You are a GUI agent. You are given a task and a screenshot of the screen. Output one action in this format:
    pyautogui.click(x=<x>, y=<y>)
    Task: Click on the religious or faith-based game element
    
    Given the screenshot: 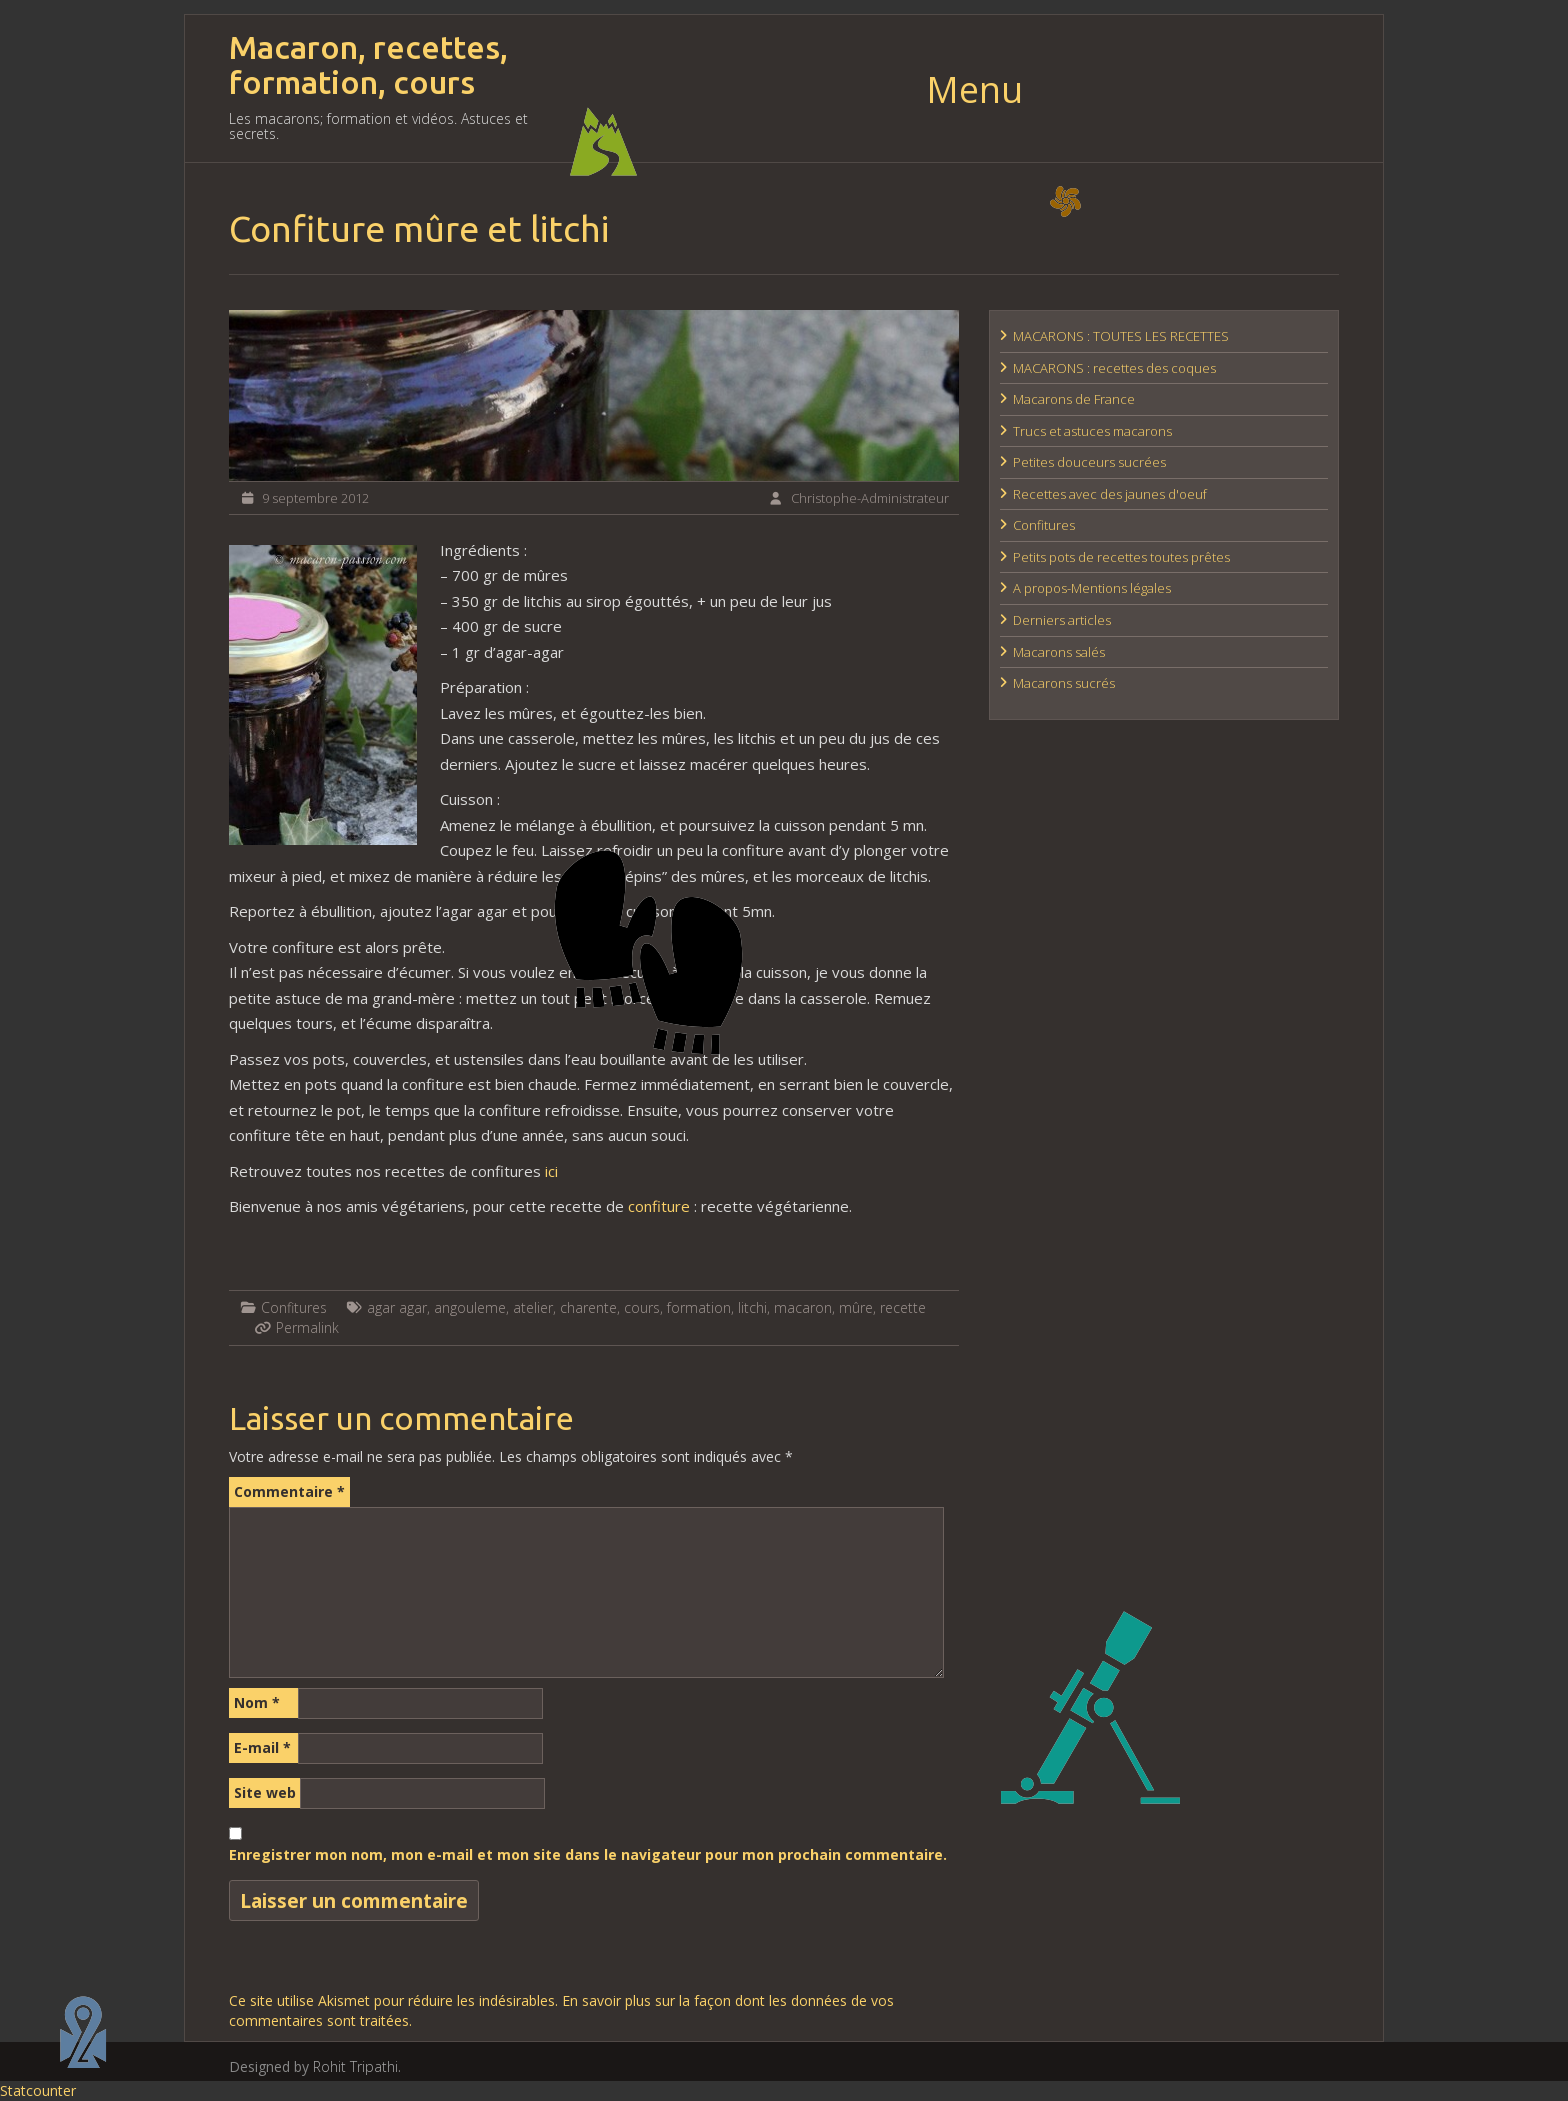 What is the action you would take?
    pyautogui.click(x=83, y=2032)
    